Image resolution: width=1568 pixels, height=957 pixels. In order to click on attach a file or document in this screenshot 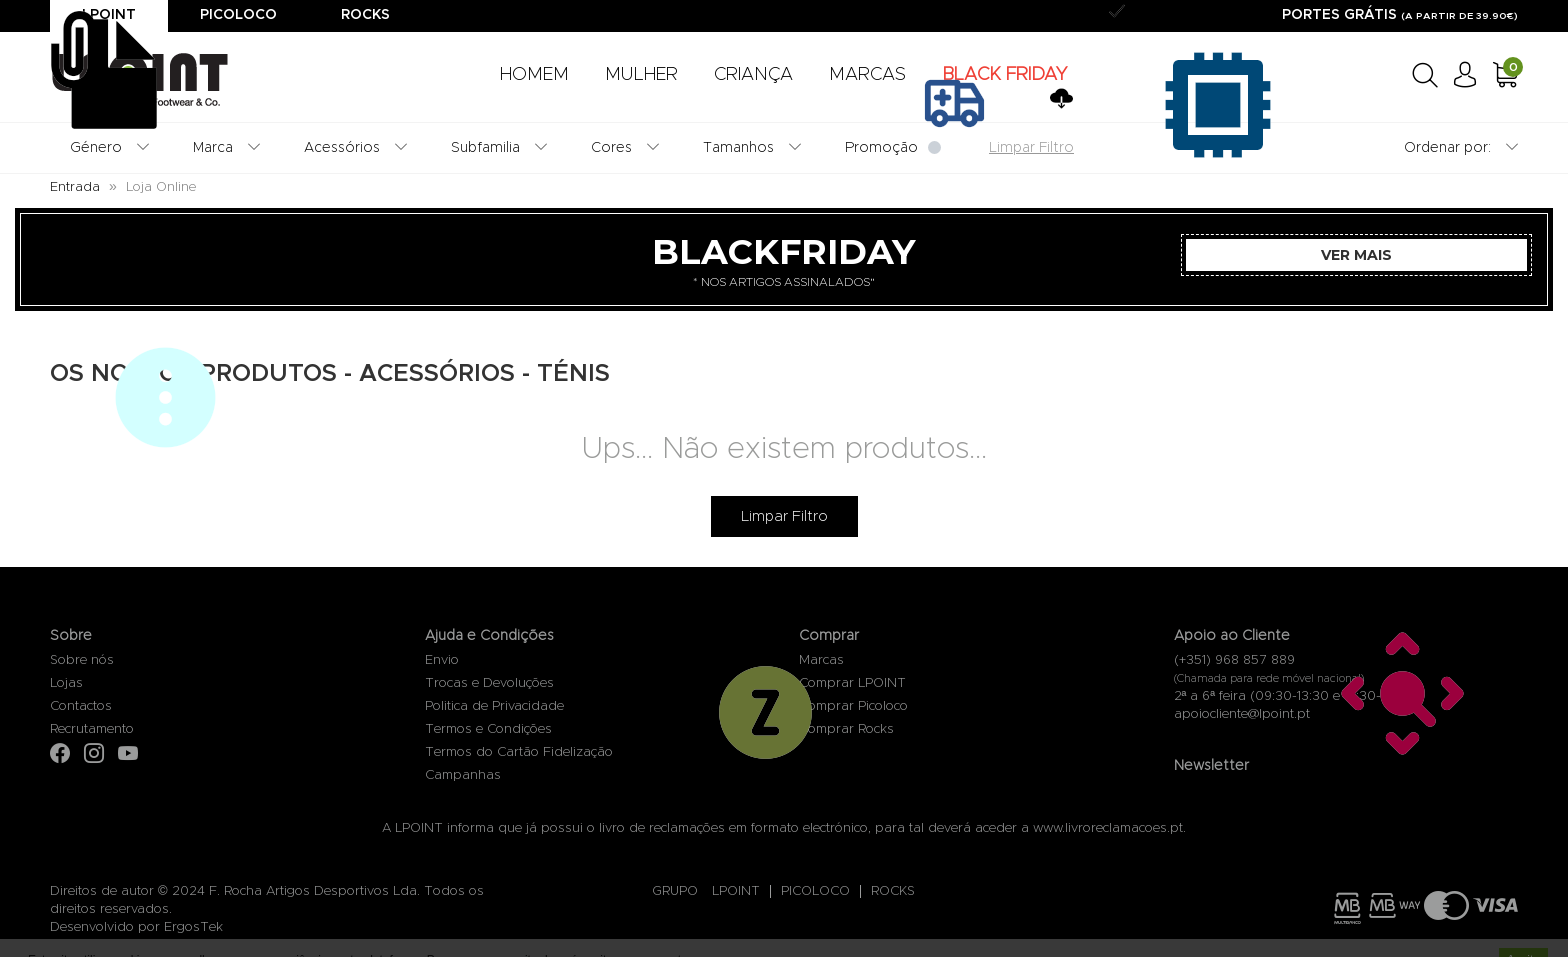, I will do `click(104, 72)`.